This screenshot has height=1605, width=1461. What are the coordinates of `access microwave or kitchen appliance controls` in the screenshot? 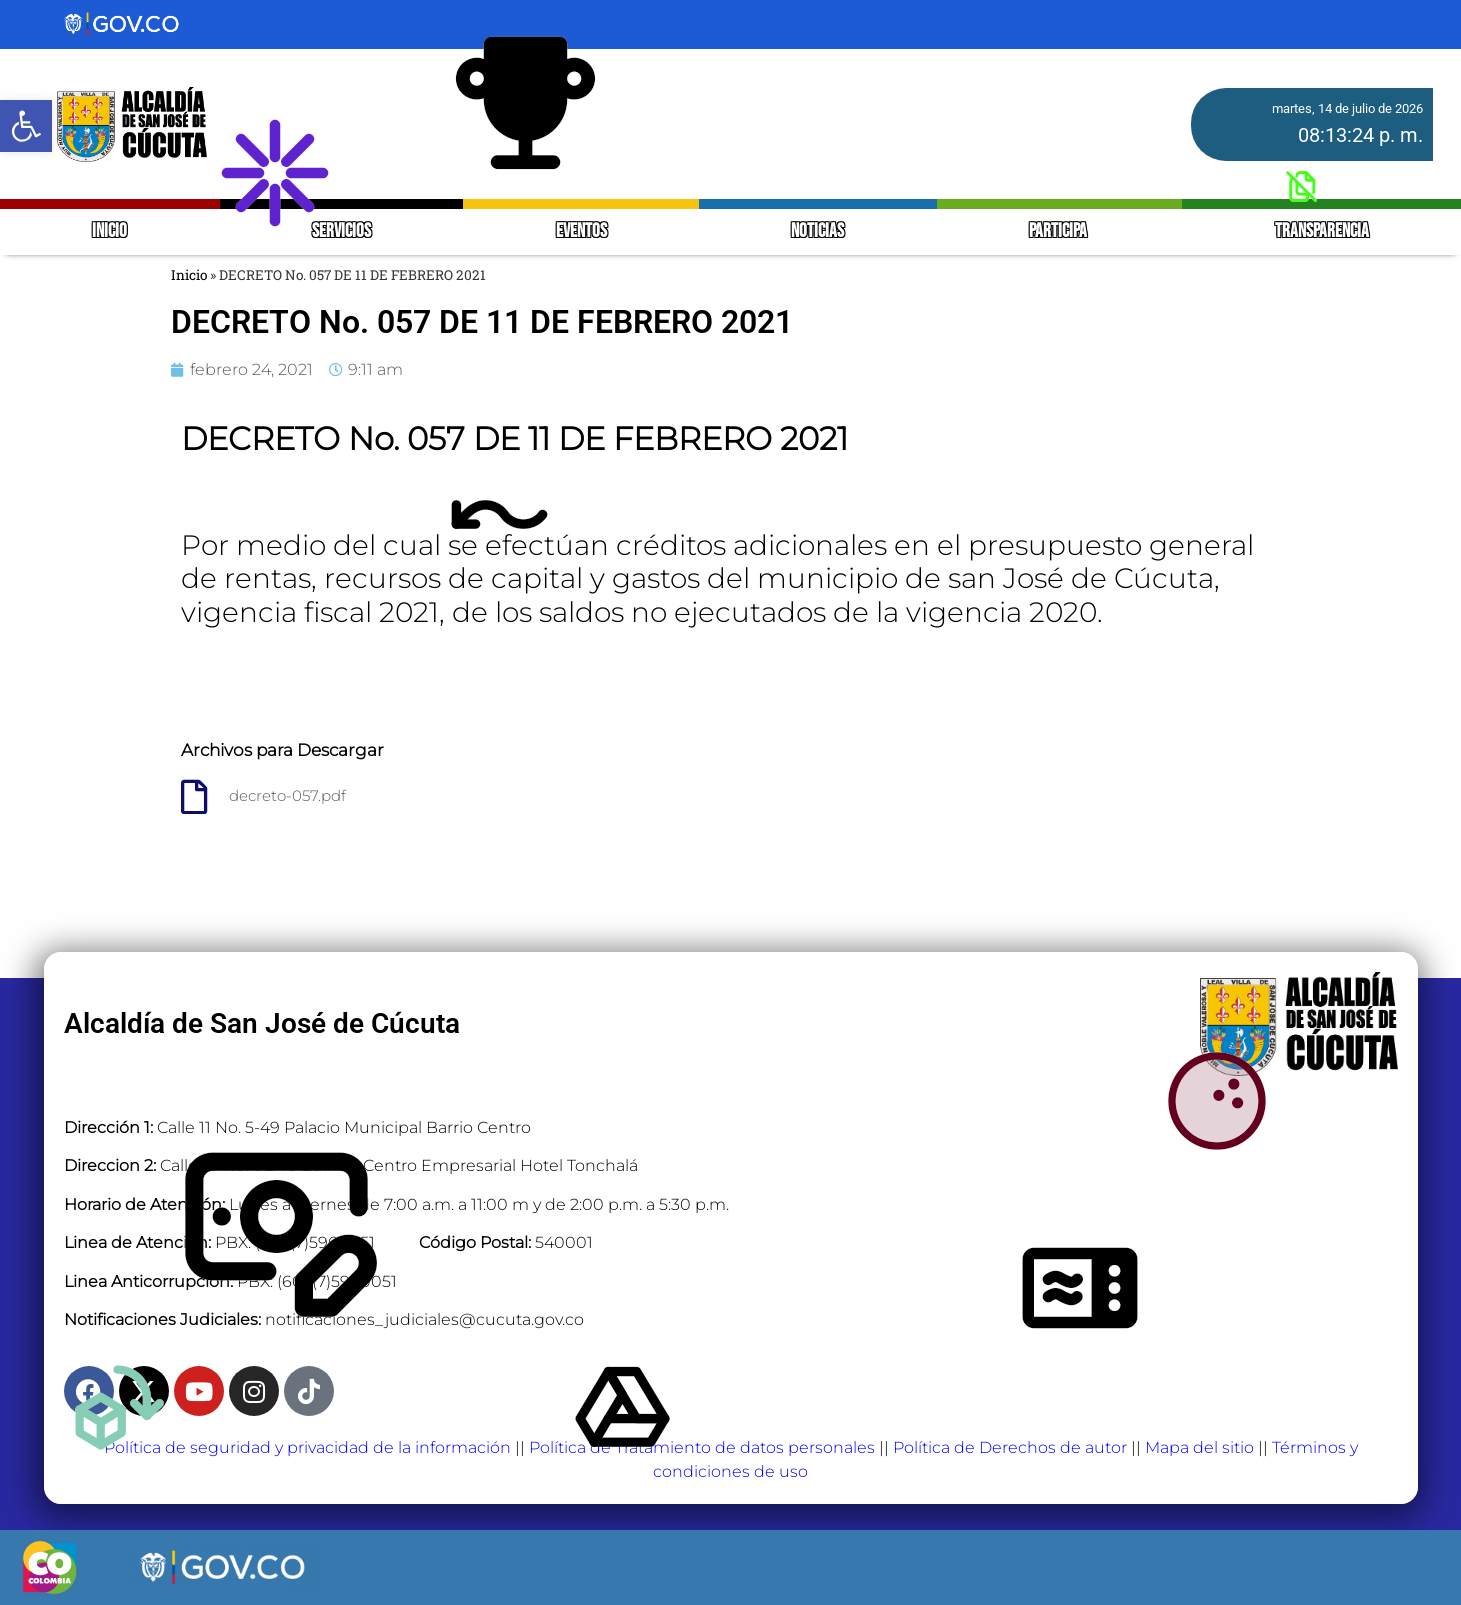 It's located at (1080, 1288).